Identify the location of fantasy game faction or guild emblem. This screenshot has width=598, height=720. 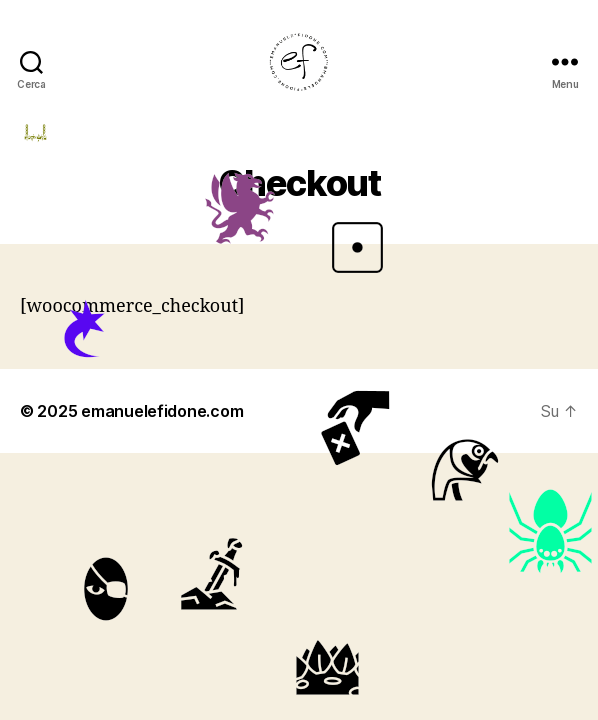
(240, 208).